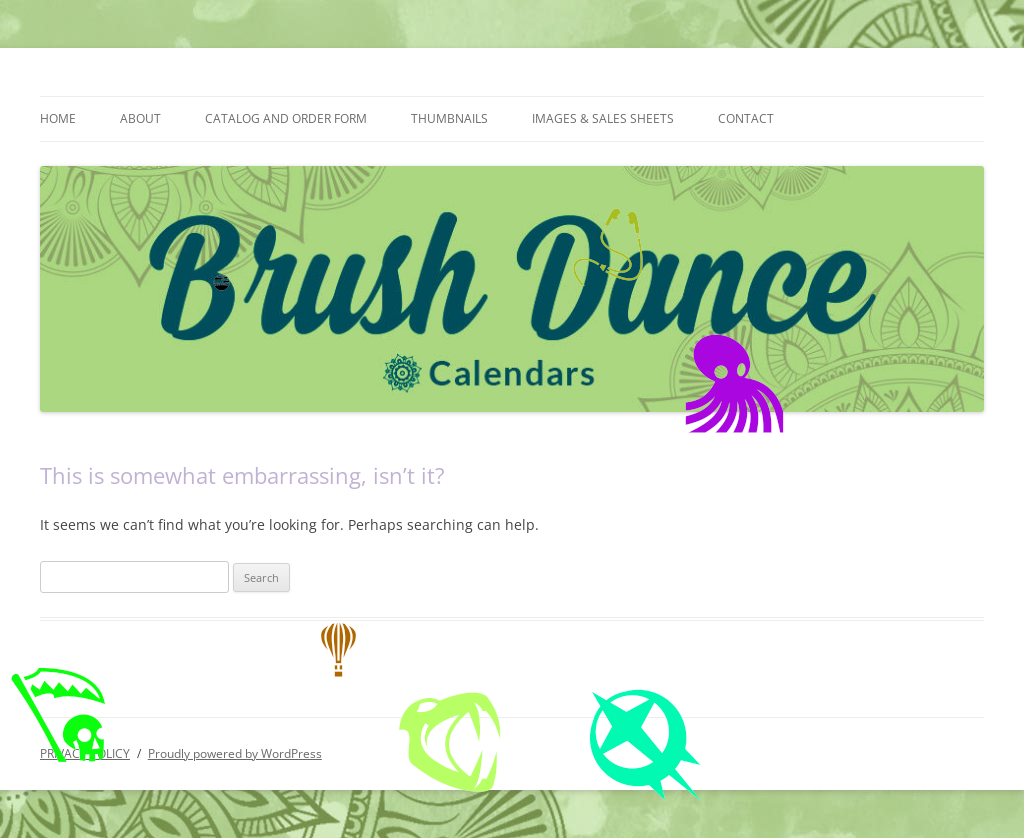 Image resolution: width=1024 pixels, height=838 pixels. Describe the element at coordinates (338, 649) in the screenshot. I see `access travel or adventure features` at that location.